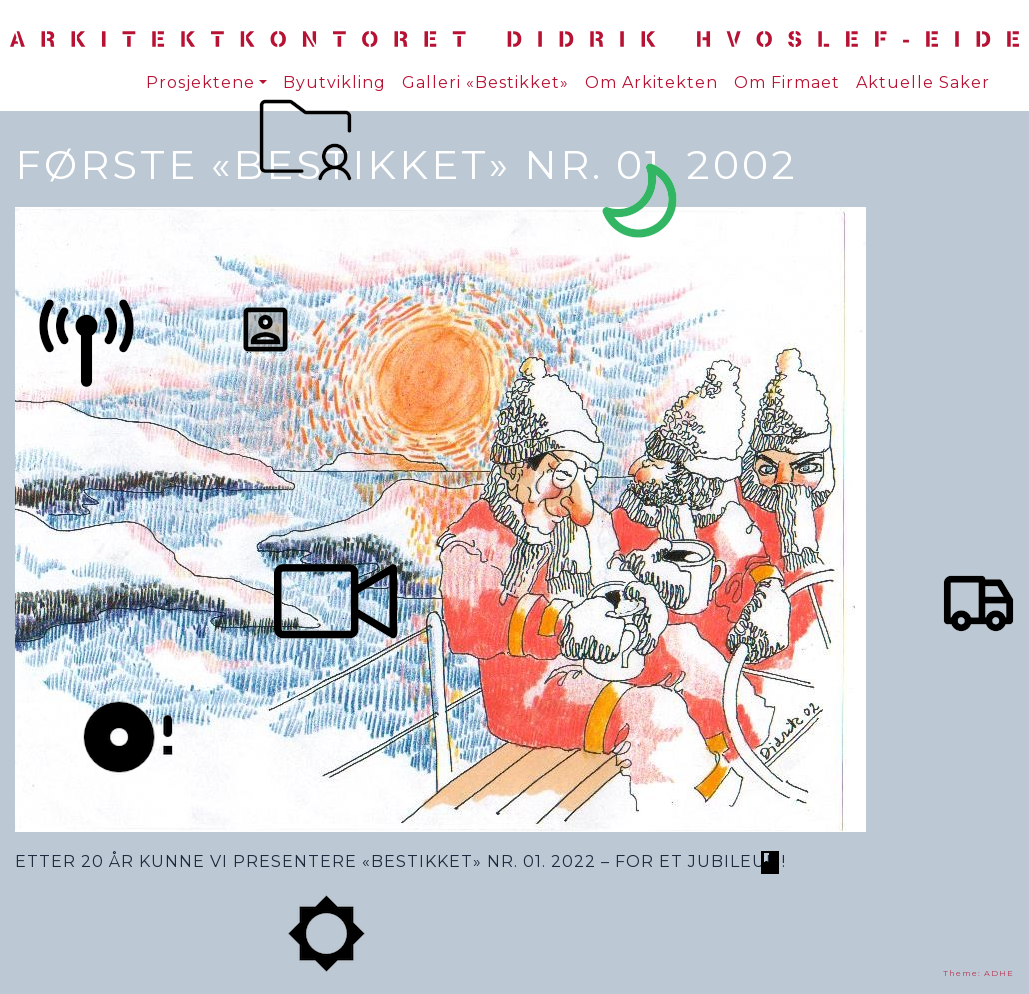  I want to click on switch to dark mode, so click(638, 199).